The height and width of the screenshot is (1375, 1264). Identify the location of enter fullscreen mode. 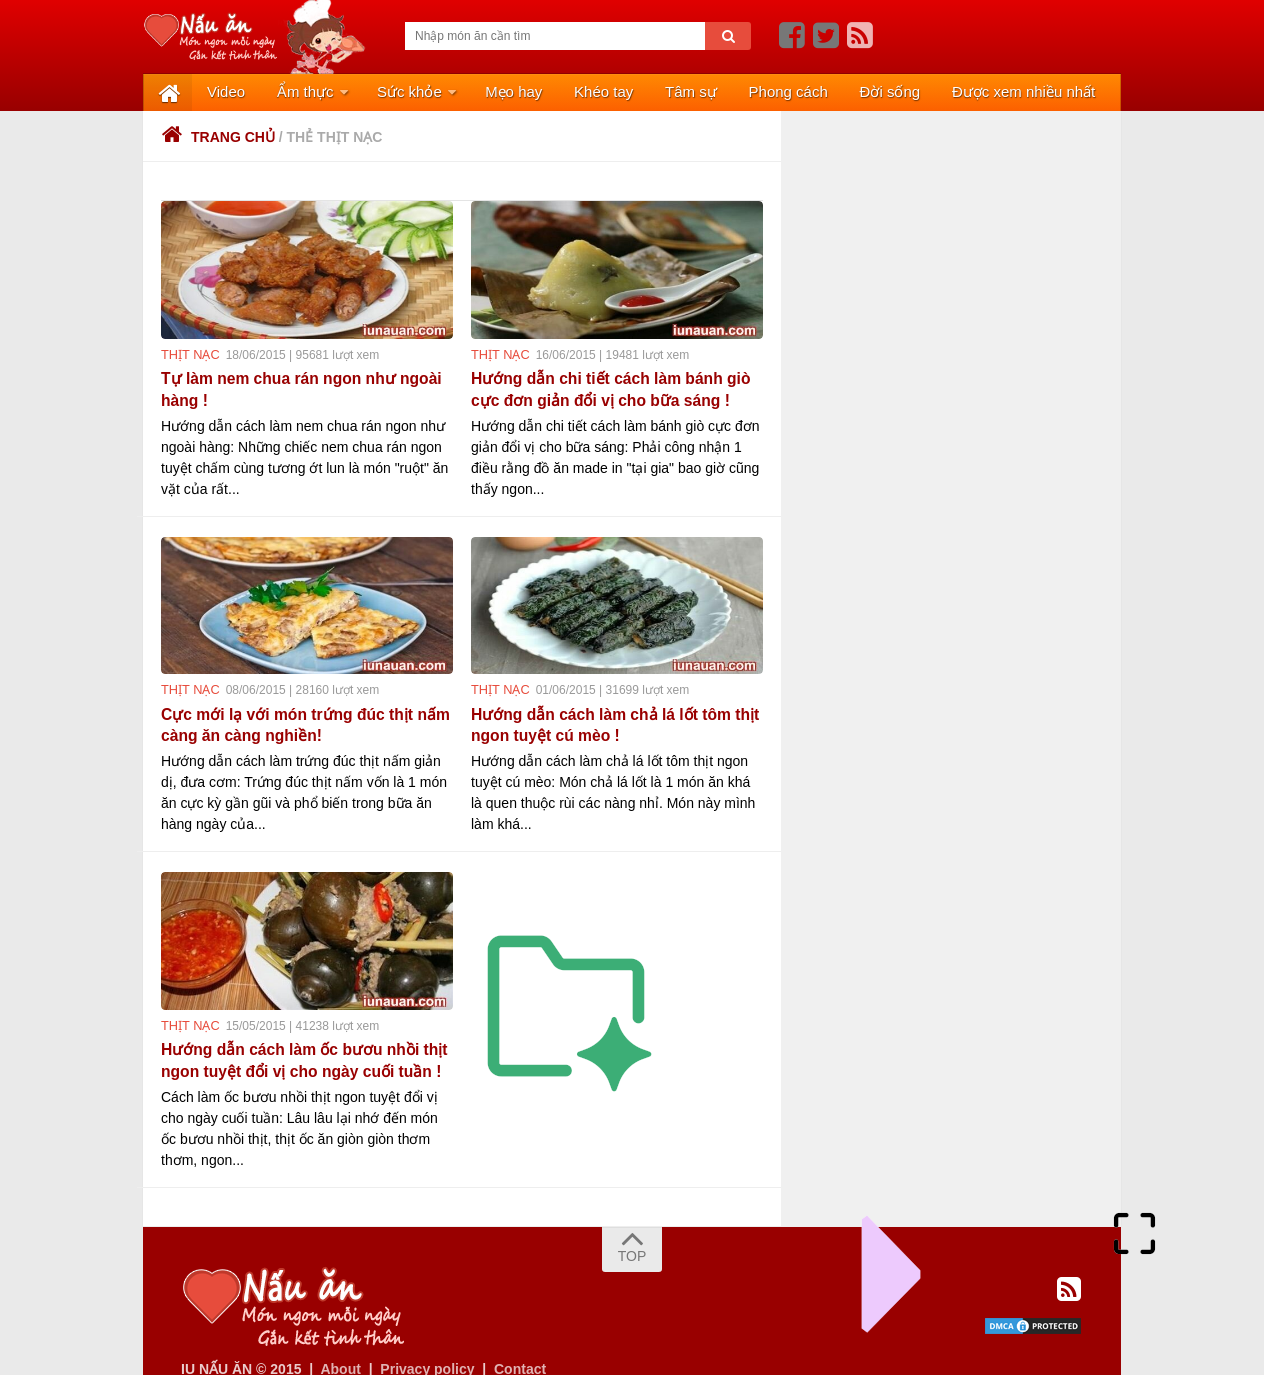
(1134, 1233).